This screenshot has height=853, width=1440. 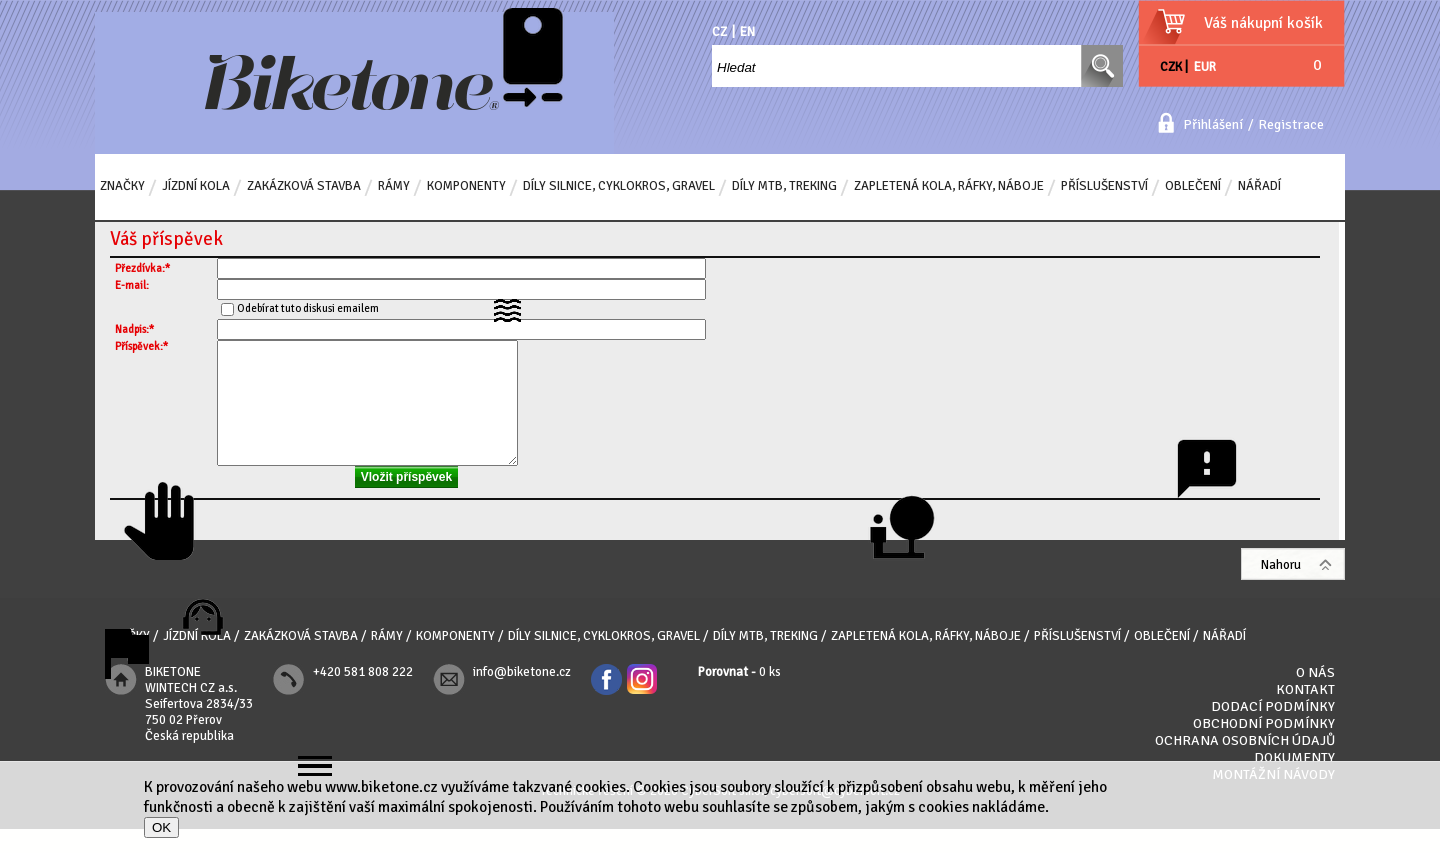 I want to click on open navigation menu, so click(x=315, y=766).